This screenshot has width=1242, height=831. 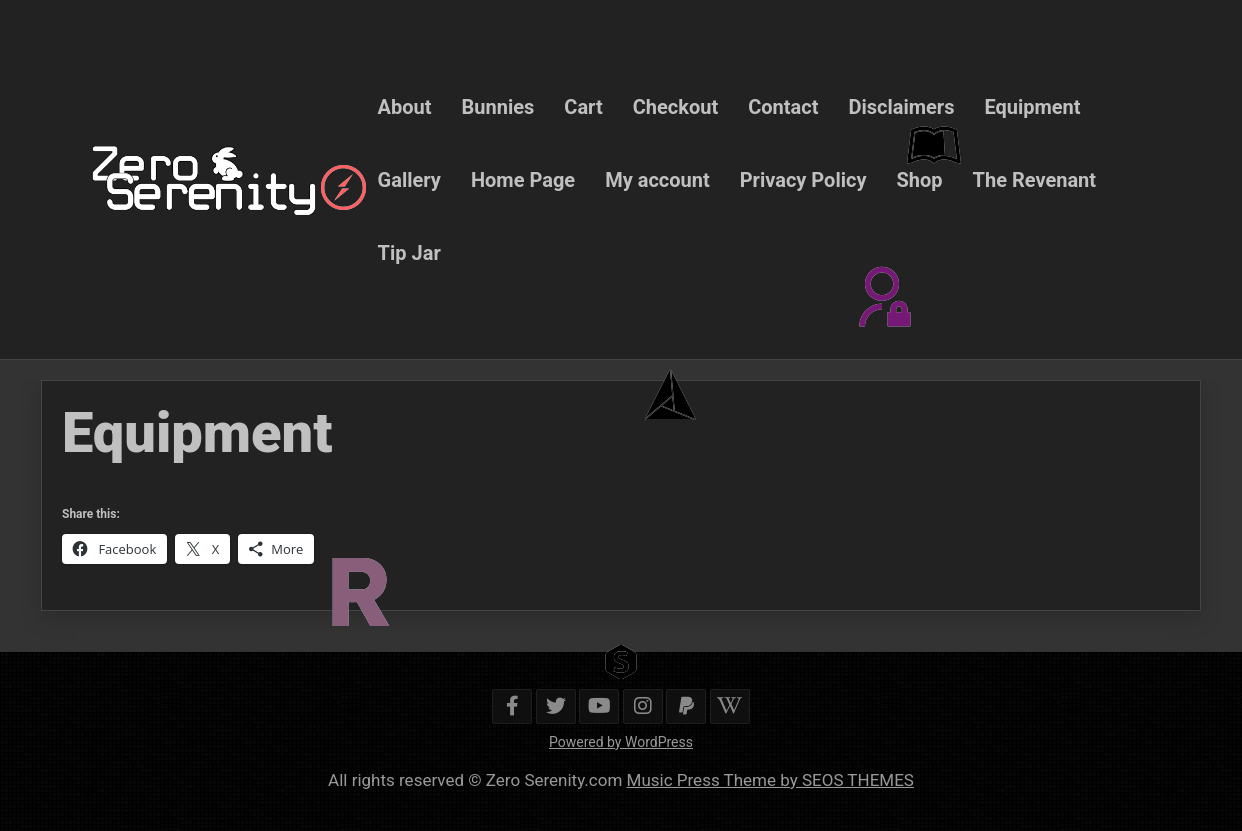 I want to click on access admin or administrator settings, so click(x=882, y=298).